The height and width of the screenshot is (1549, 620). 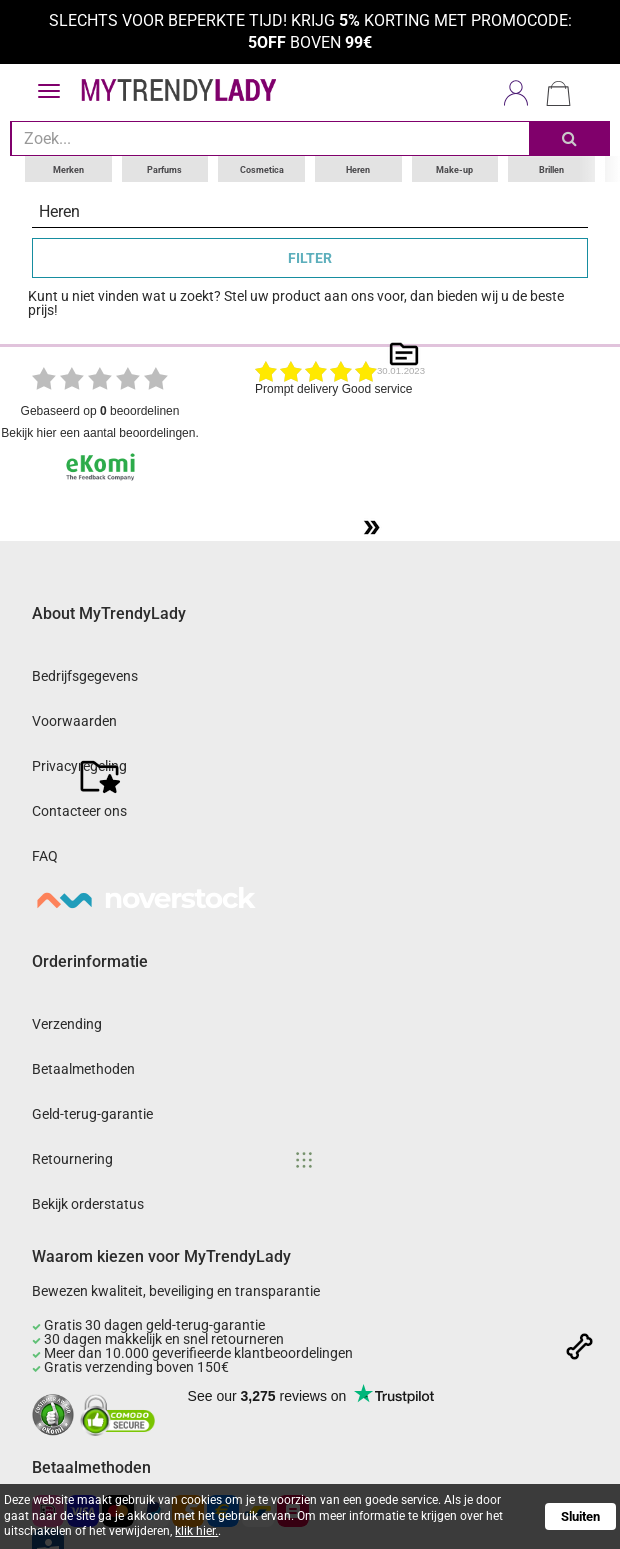 I want to click on skip forward or advance quickly, so click(x=371, y=527).